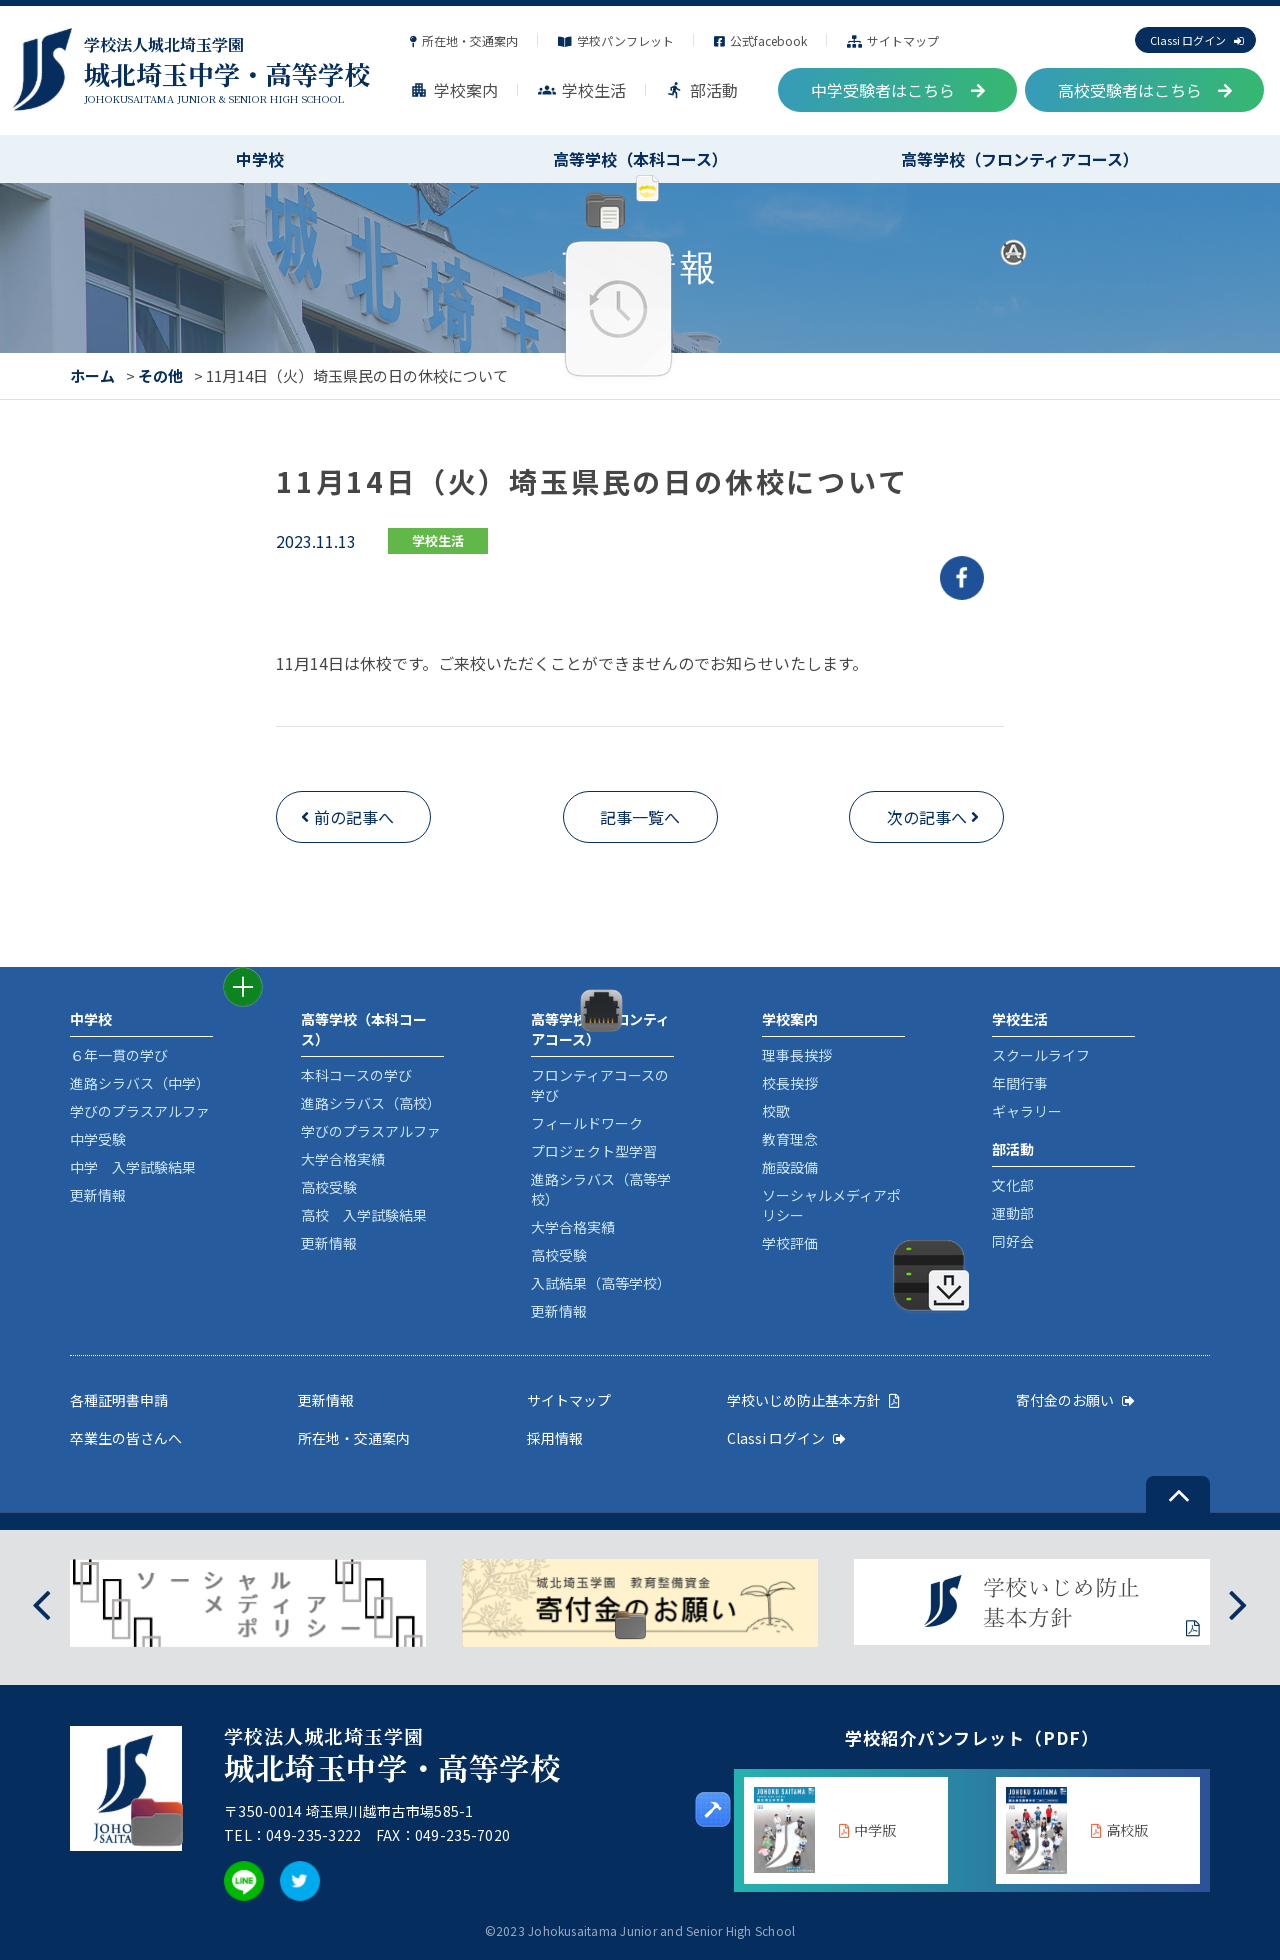  I want to click on folder ready to accept dragged files, so click(157, 1822).